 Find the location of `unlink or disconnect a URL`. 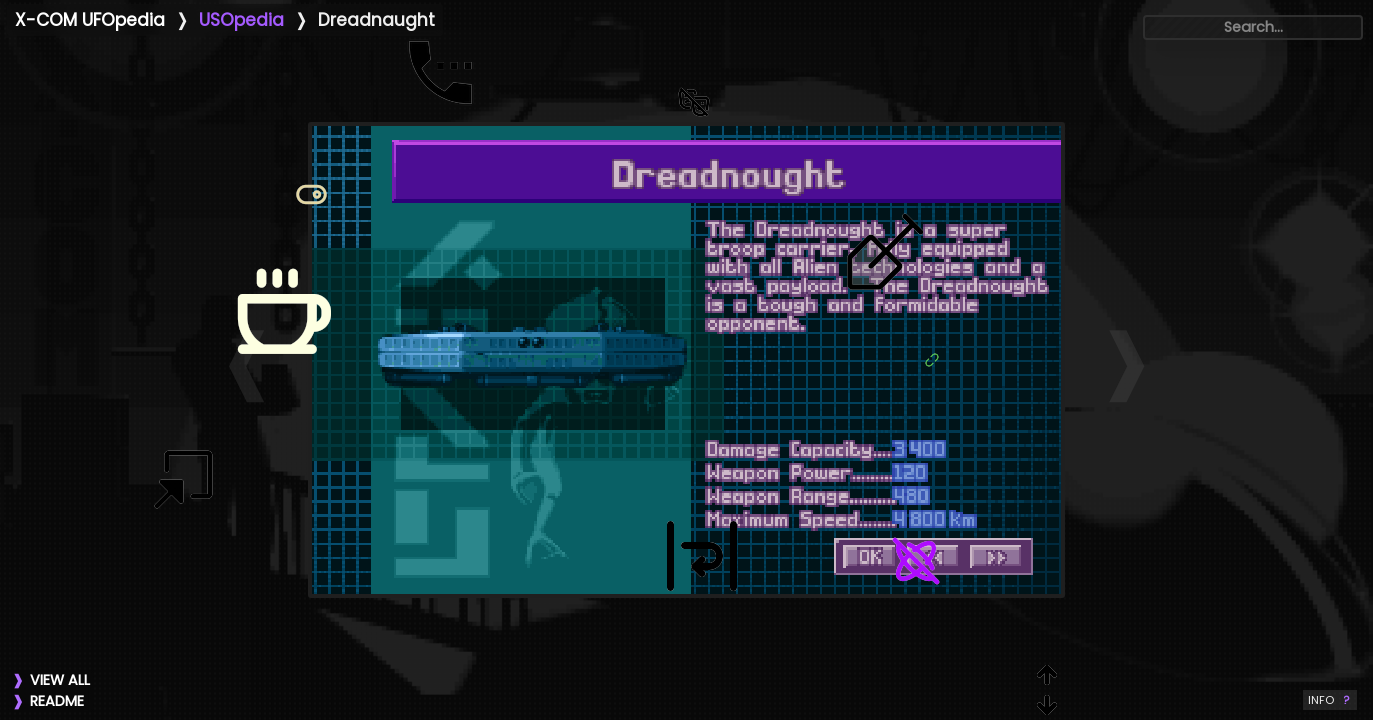

unlink or disconnect a URL is located at coordinates (932, 360).